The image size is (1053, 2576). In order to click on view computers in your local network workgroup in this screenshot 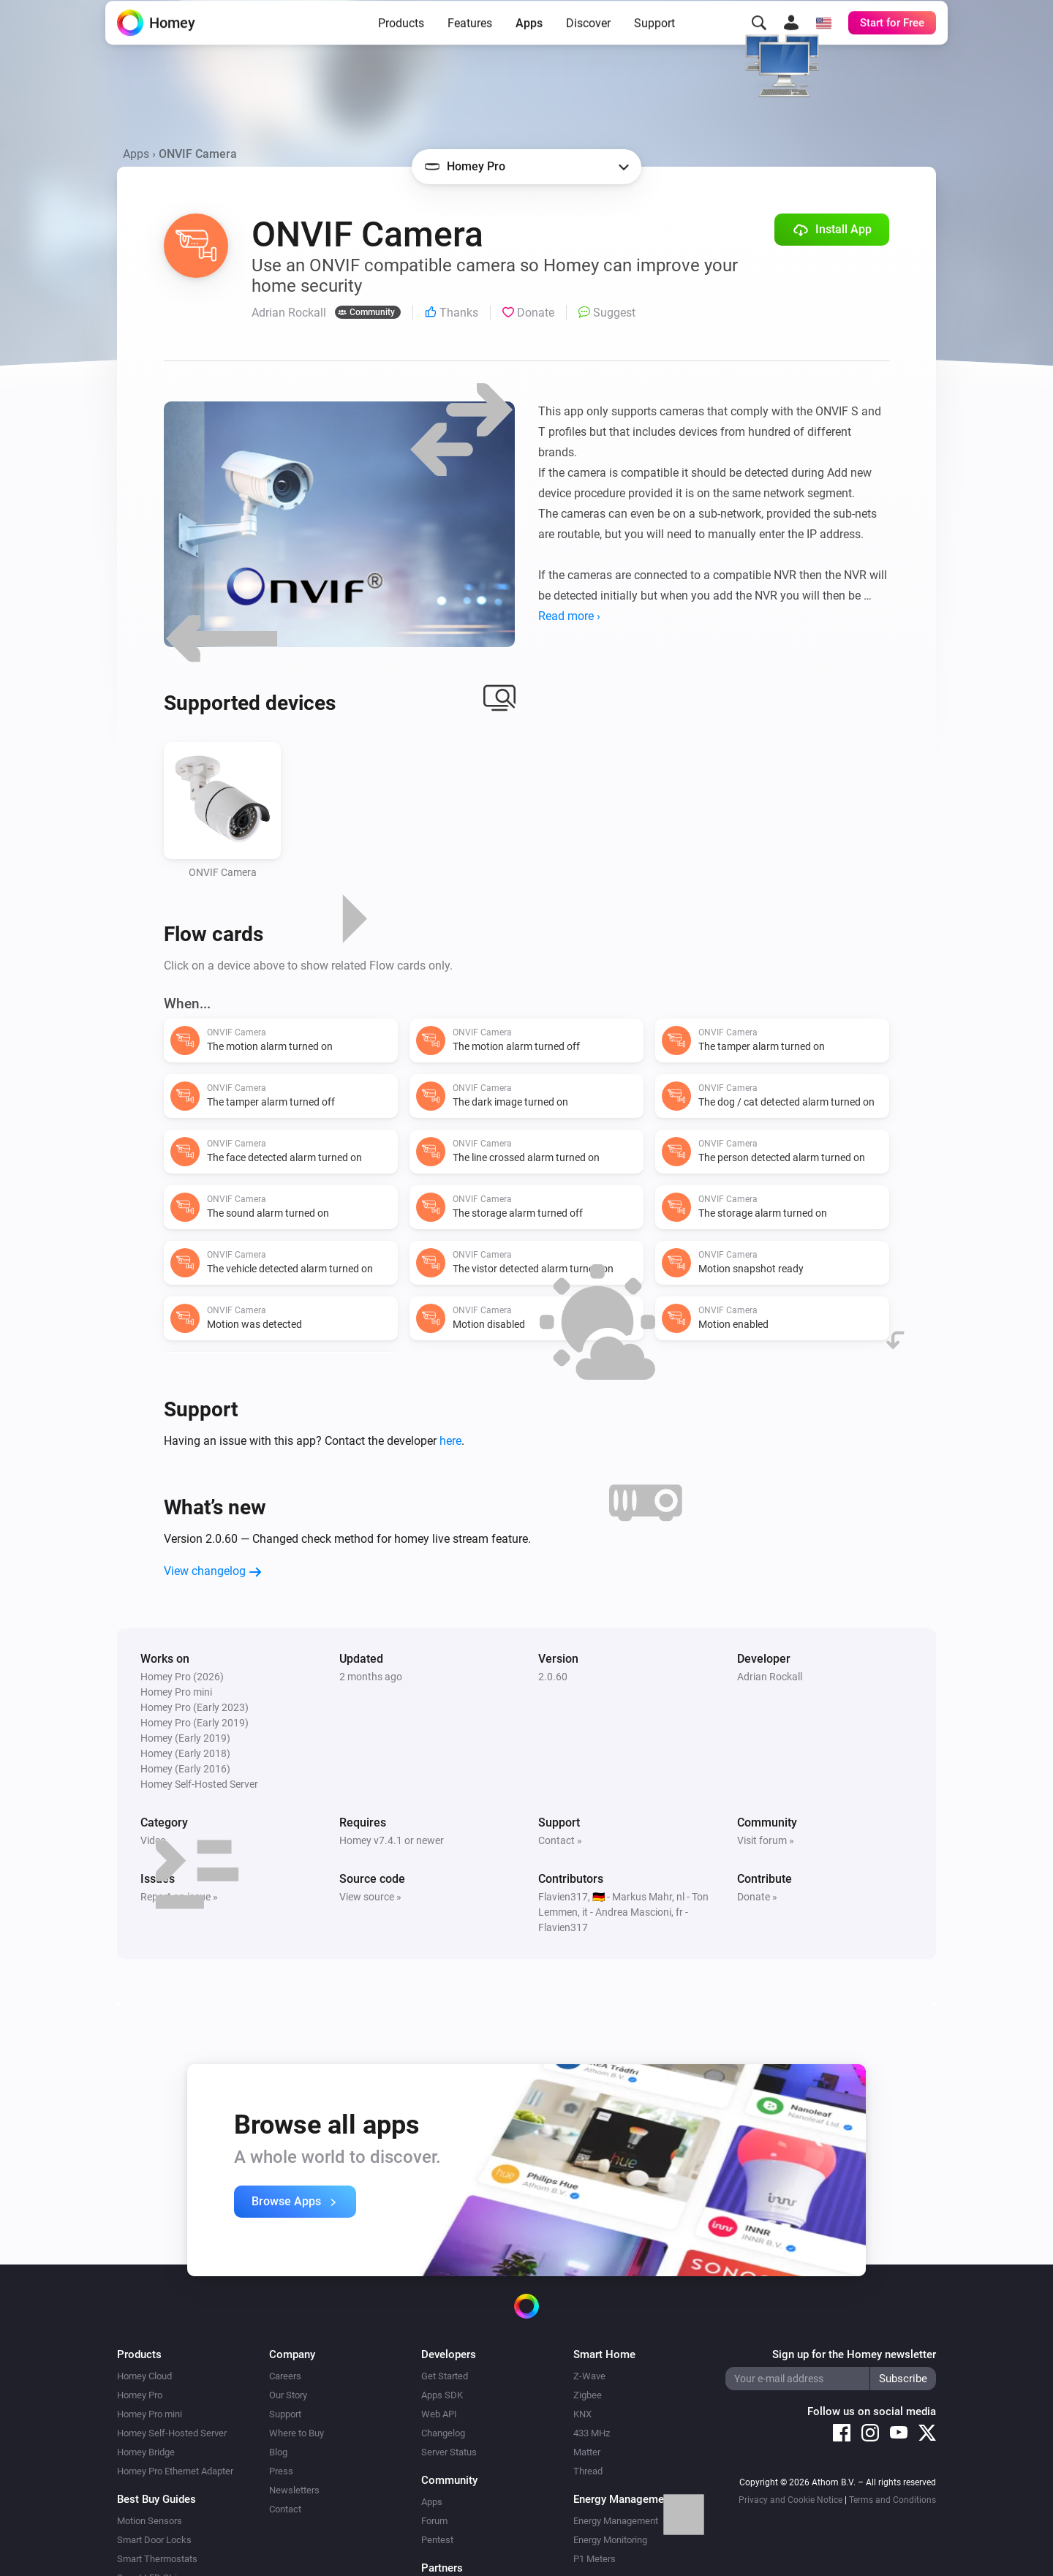, I will do `click(782, 65)`.